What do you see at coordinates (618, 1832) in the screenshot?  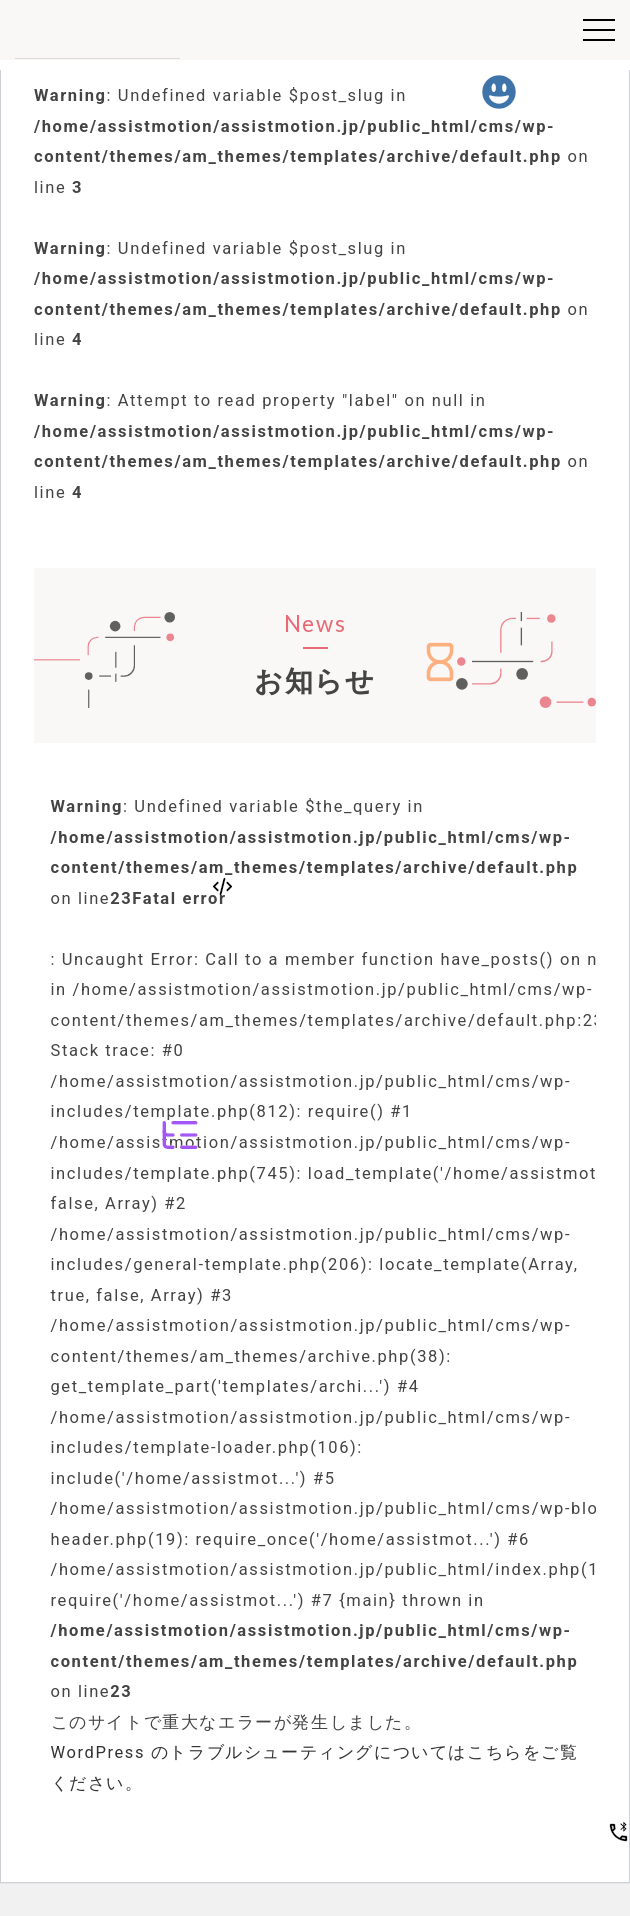 I see `phone call connected via bluetooth speaker` at bounding box center [618, 1832].